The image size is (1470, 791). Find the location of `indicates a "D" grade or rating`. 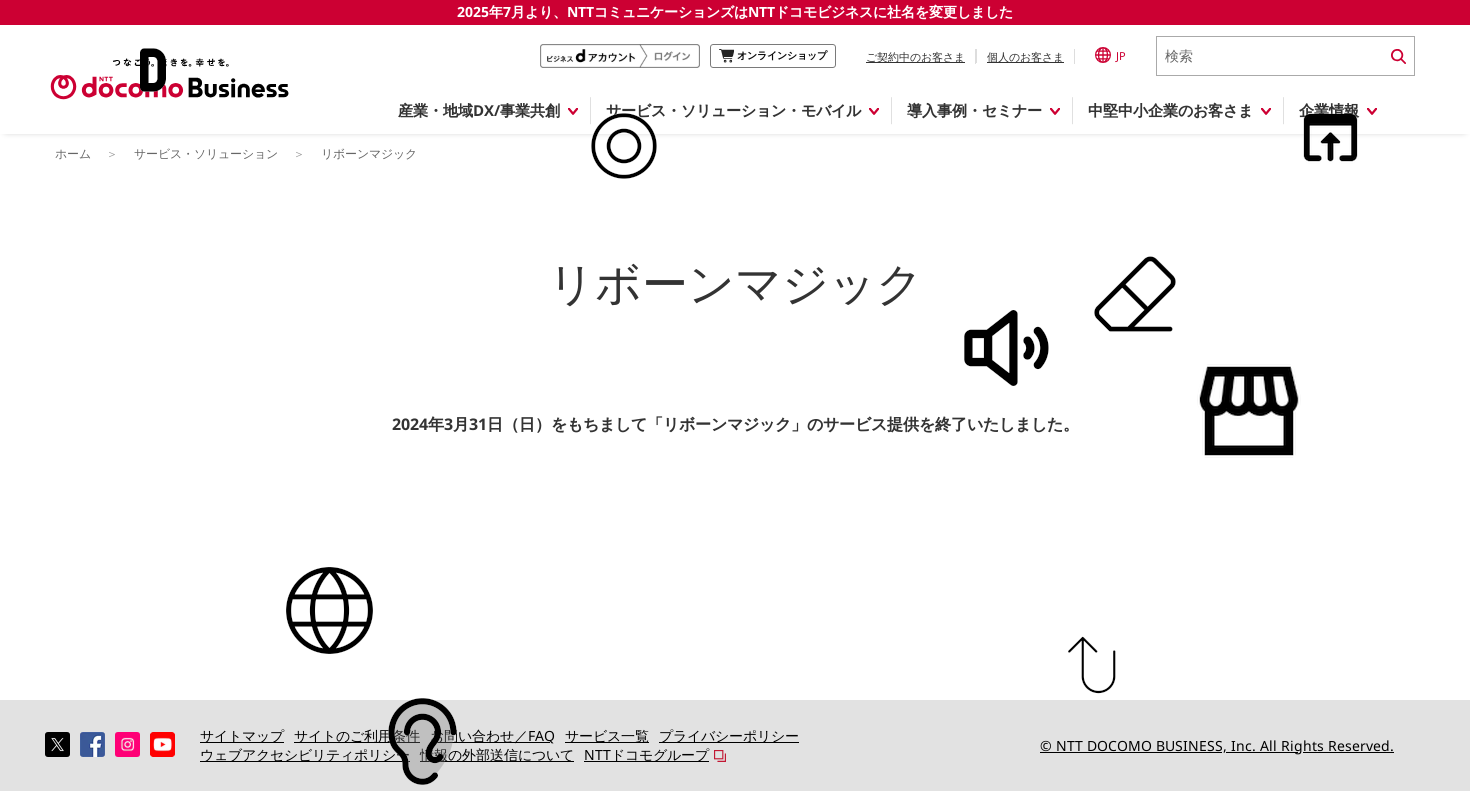

indicates a "D" grade or rating is located at coordinates (153, 70).